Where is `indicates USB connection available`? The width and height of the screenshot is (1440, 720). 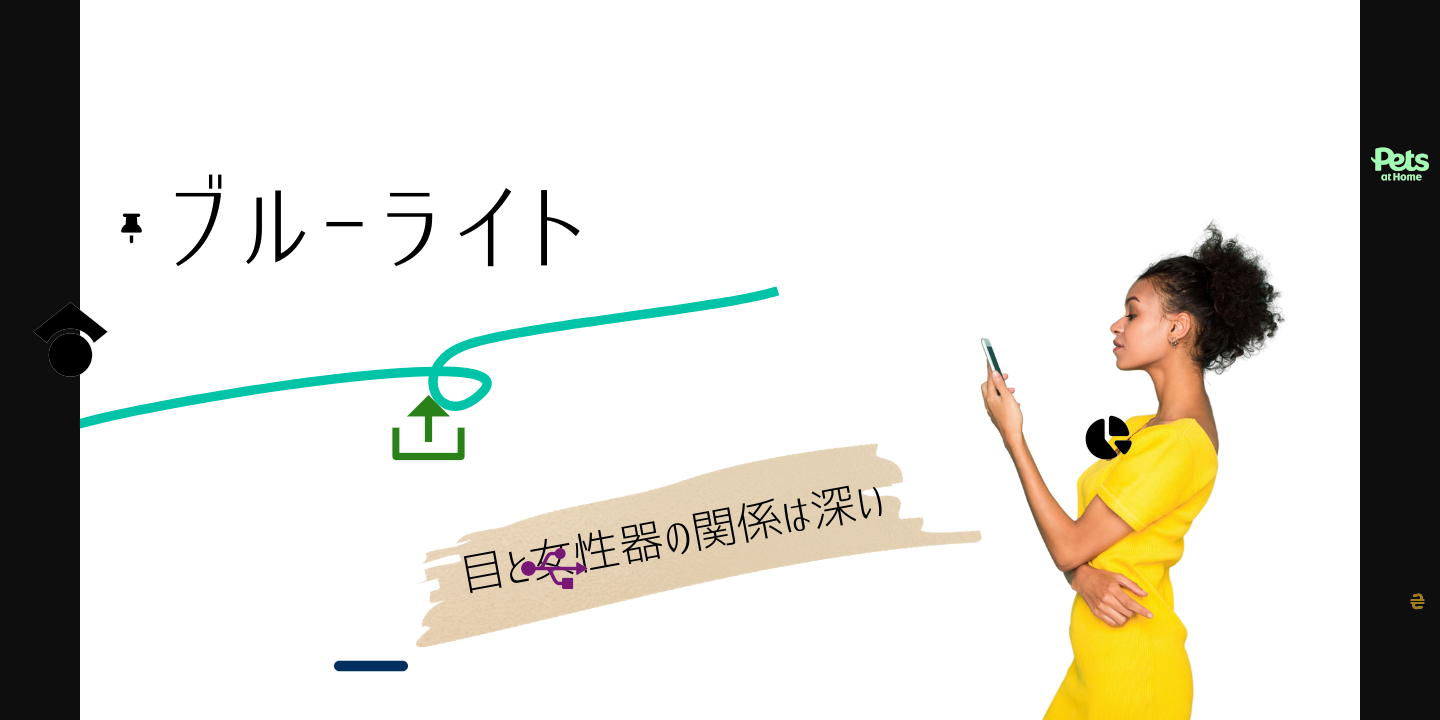
indicates USB connection available is located at coordinates (554, 568).